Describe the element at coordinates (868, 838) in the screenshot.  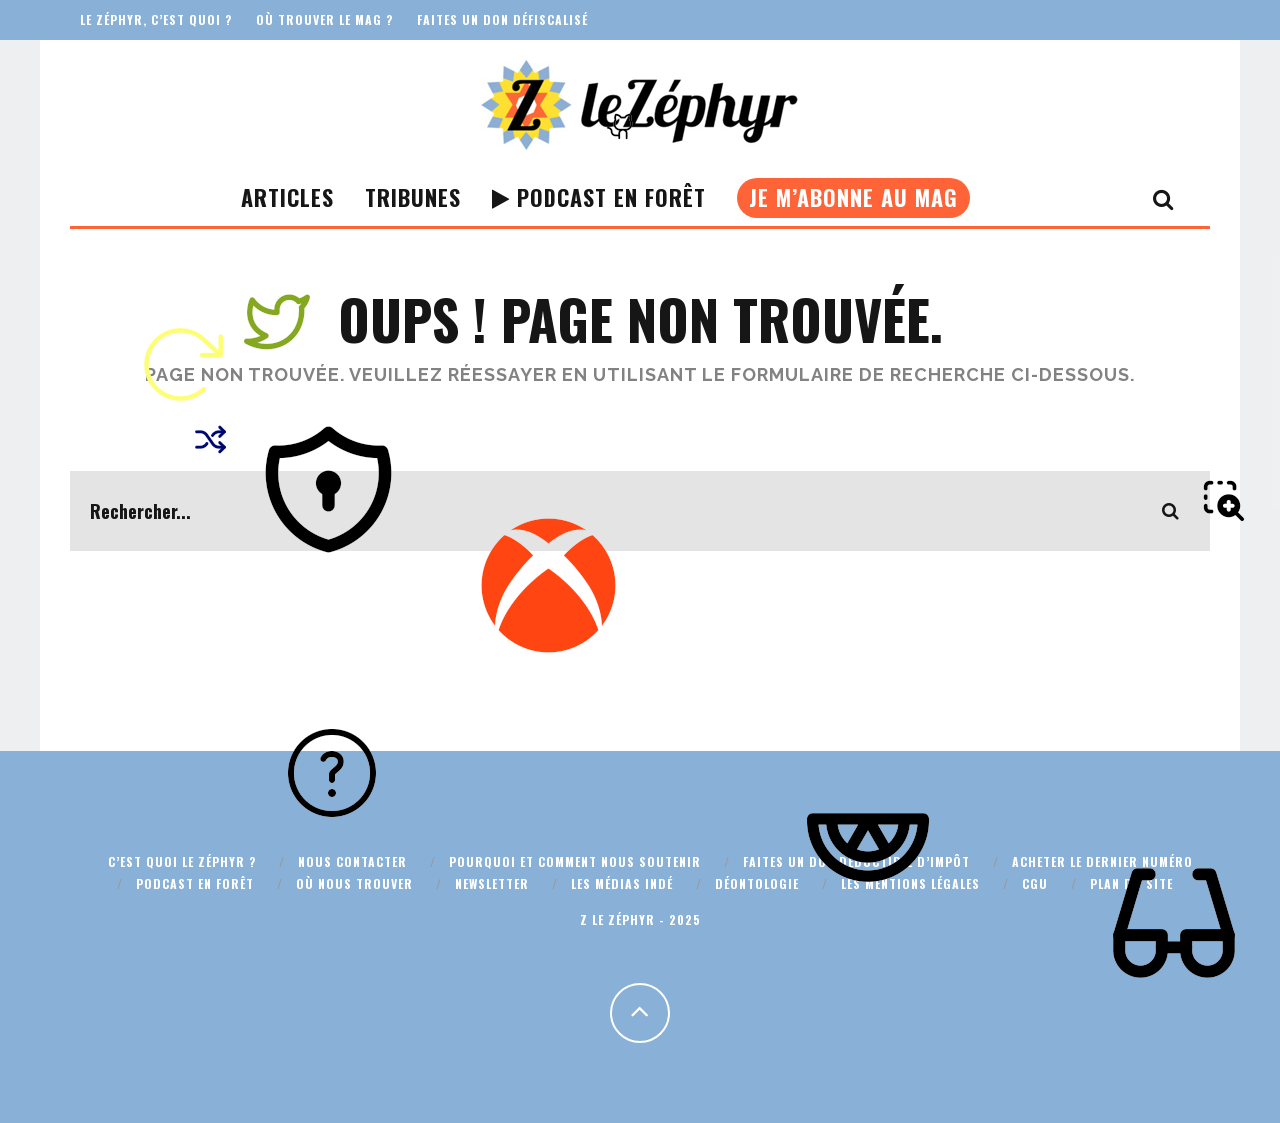
I see `indicates citrus or fruit-related content` at that location.